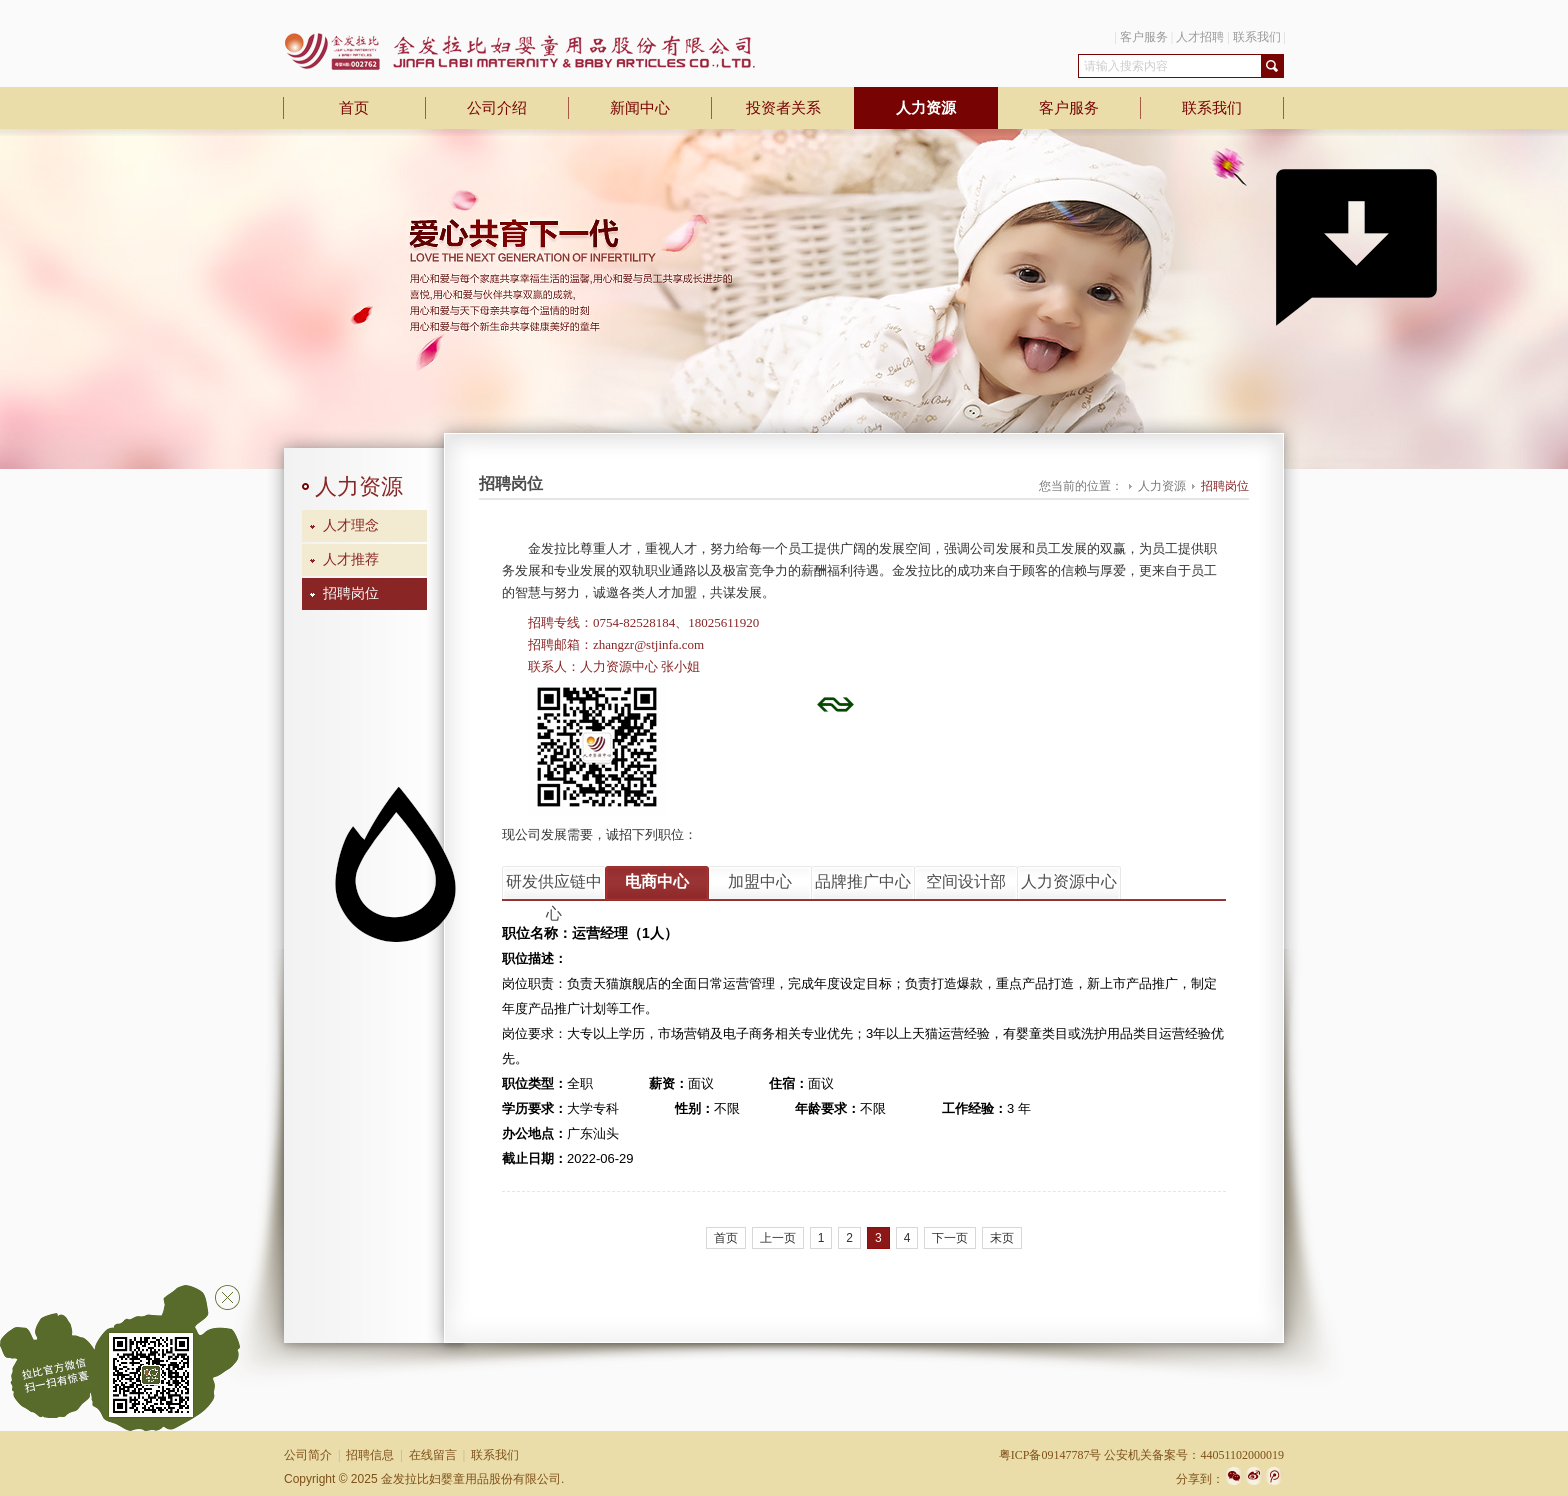 The image size is (1568, 1496). What do you see at coordinates (835, 704) in the screenshot?
I see `open the Nederlandse Spoorwegen (NS) Dutch railways app` at bounding box center [835, 704].